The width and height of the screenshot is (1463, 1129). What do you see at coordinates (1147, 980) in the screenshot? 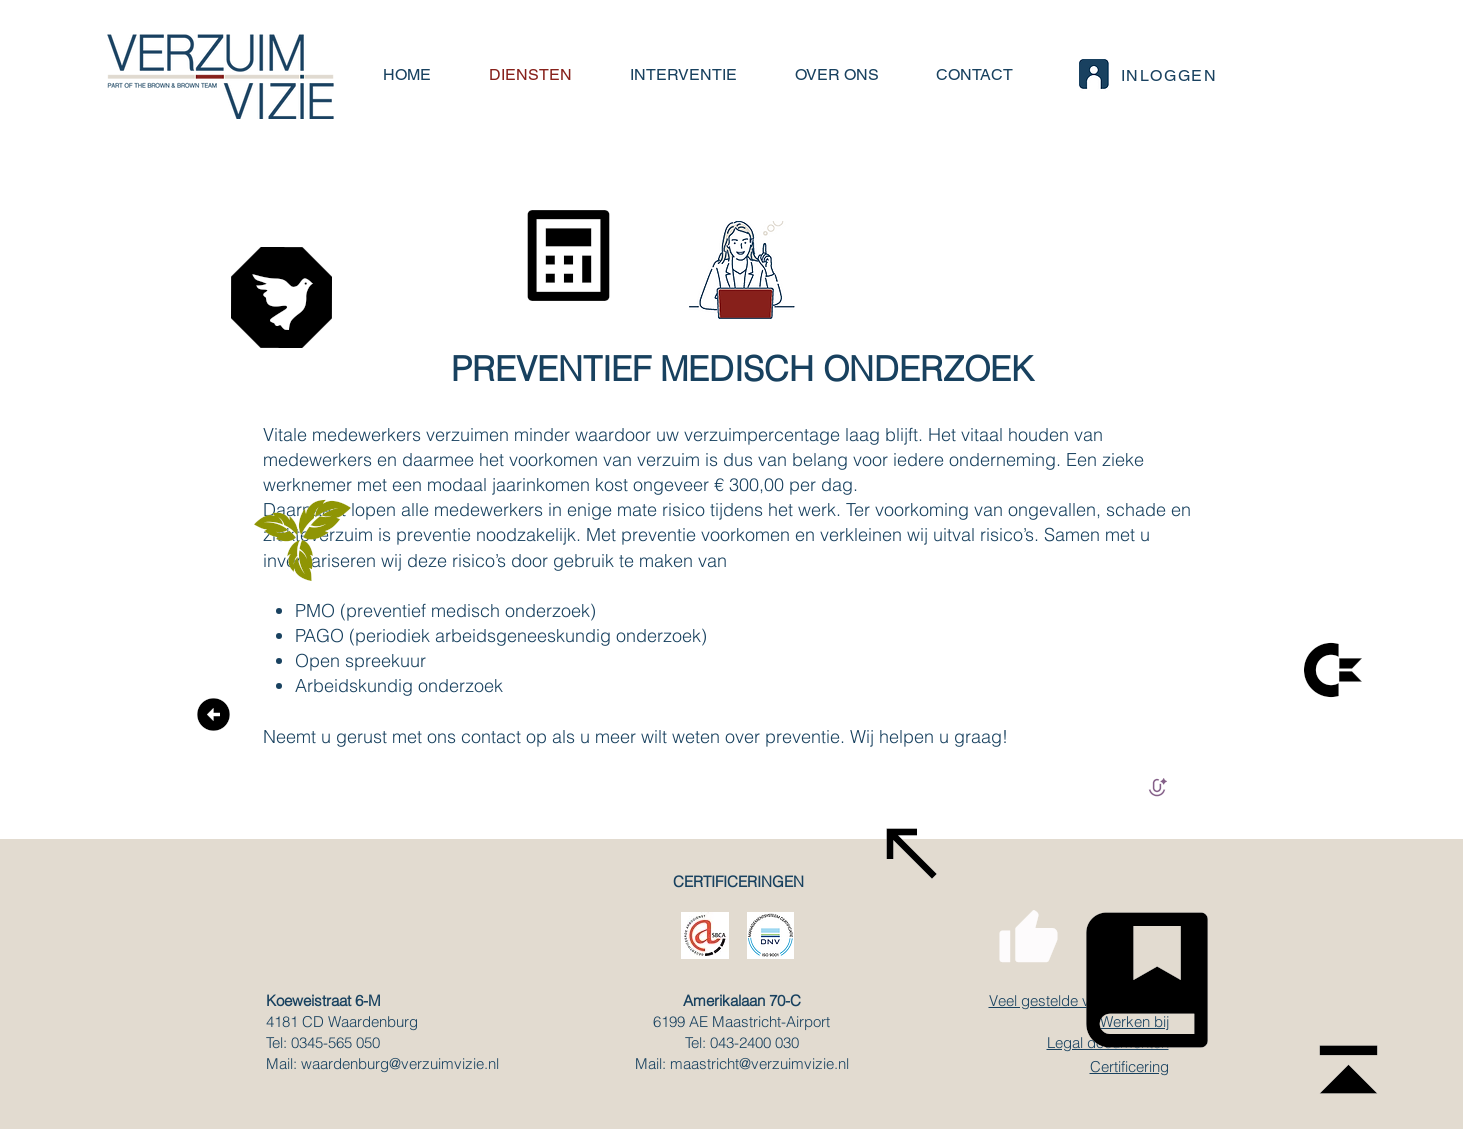
I see `access your bookmarked items` at bounding box center [1147, 980].